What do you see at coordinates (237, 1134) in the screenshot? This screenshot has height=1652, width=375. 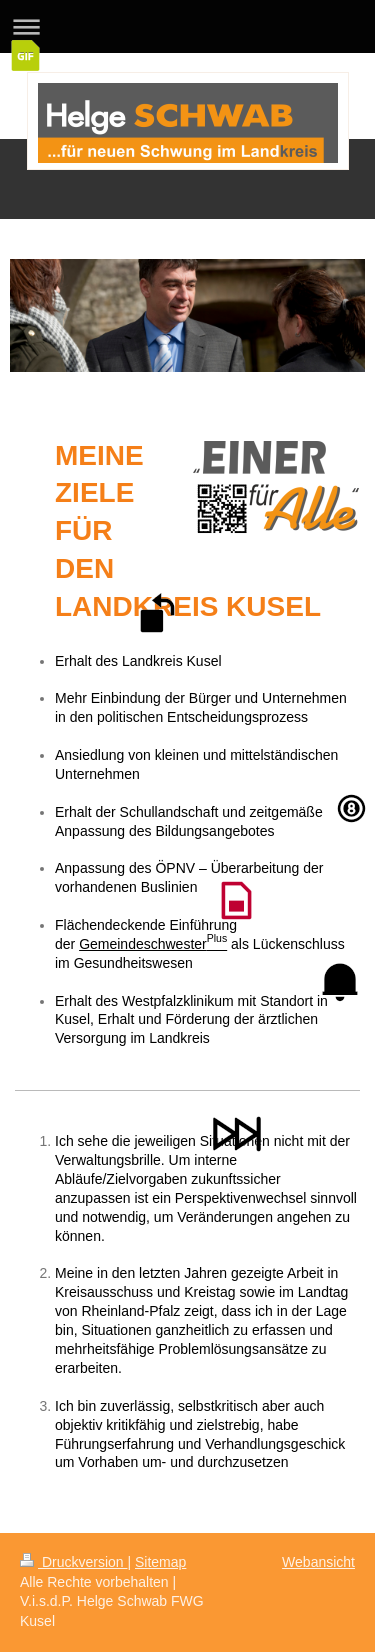 I see `skip to the end of the current track` at bounding box center [237, 1134].